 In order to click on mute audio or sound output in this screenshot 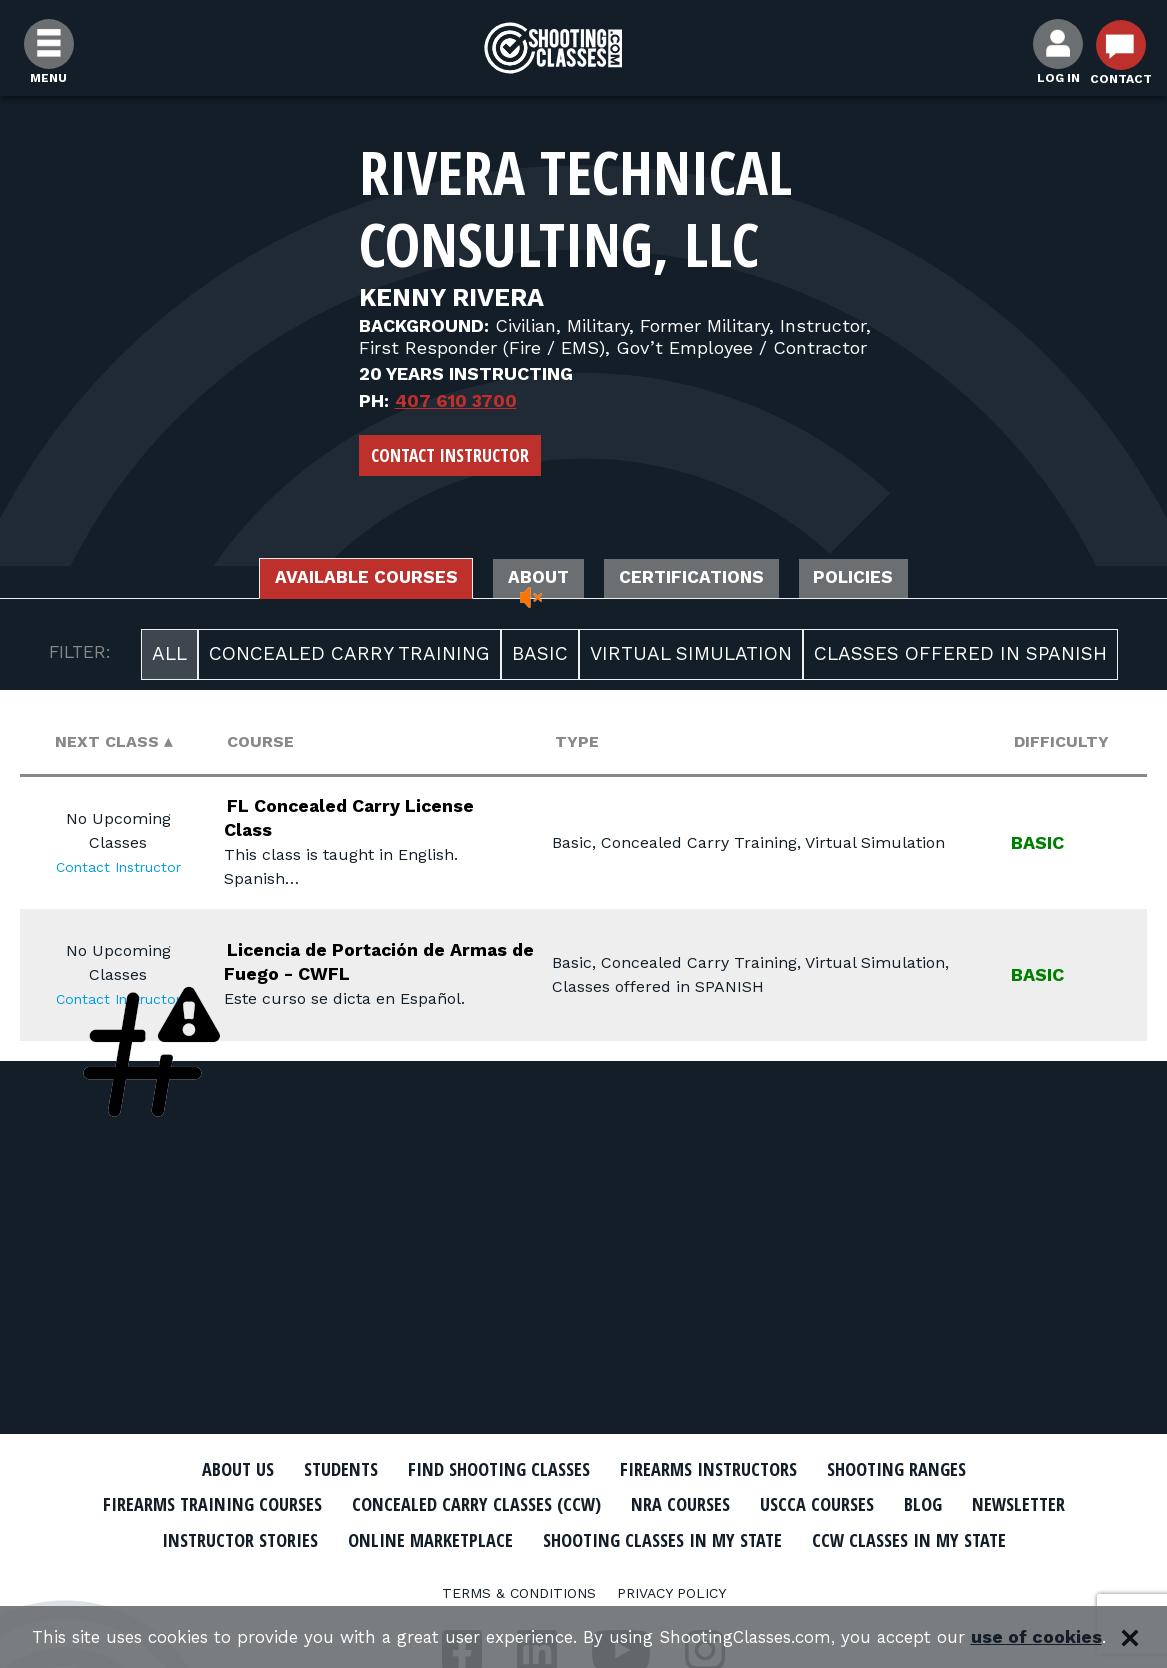, I will do `click(530, 597)`.